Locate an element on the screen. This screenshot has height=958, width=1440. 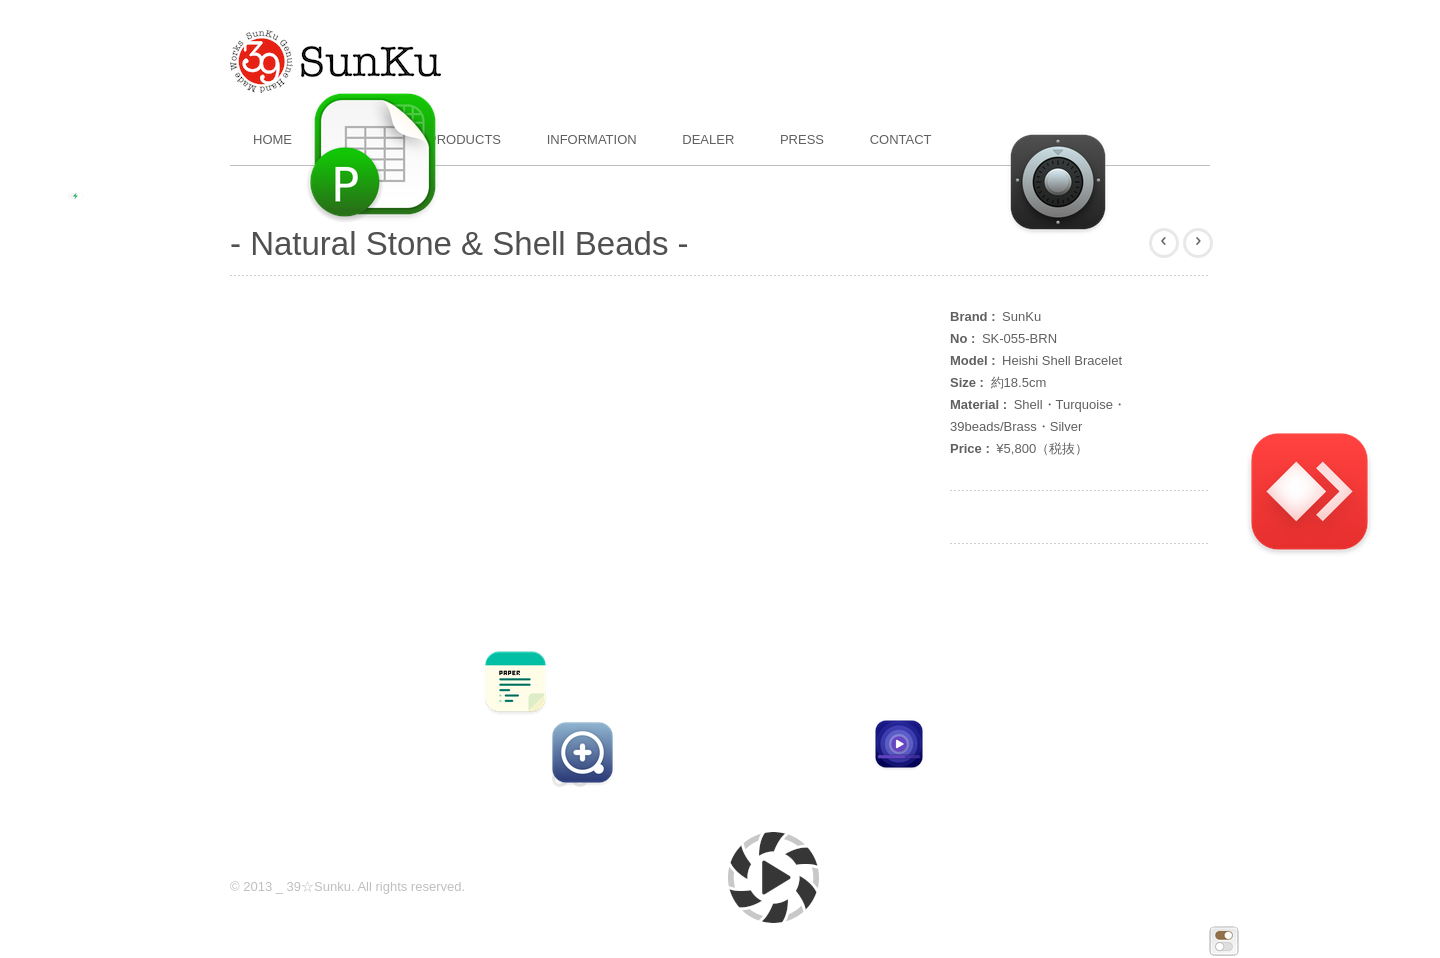
open anydesk remote desktop application is located at coordinates (1309, 491).